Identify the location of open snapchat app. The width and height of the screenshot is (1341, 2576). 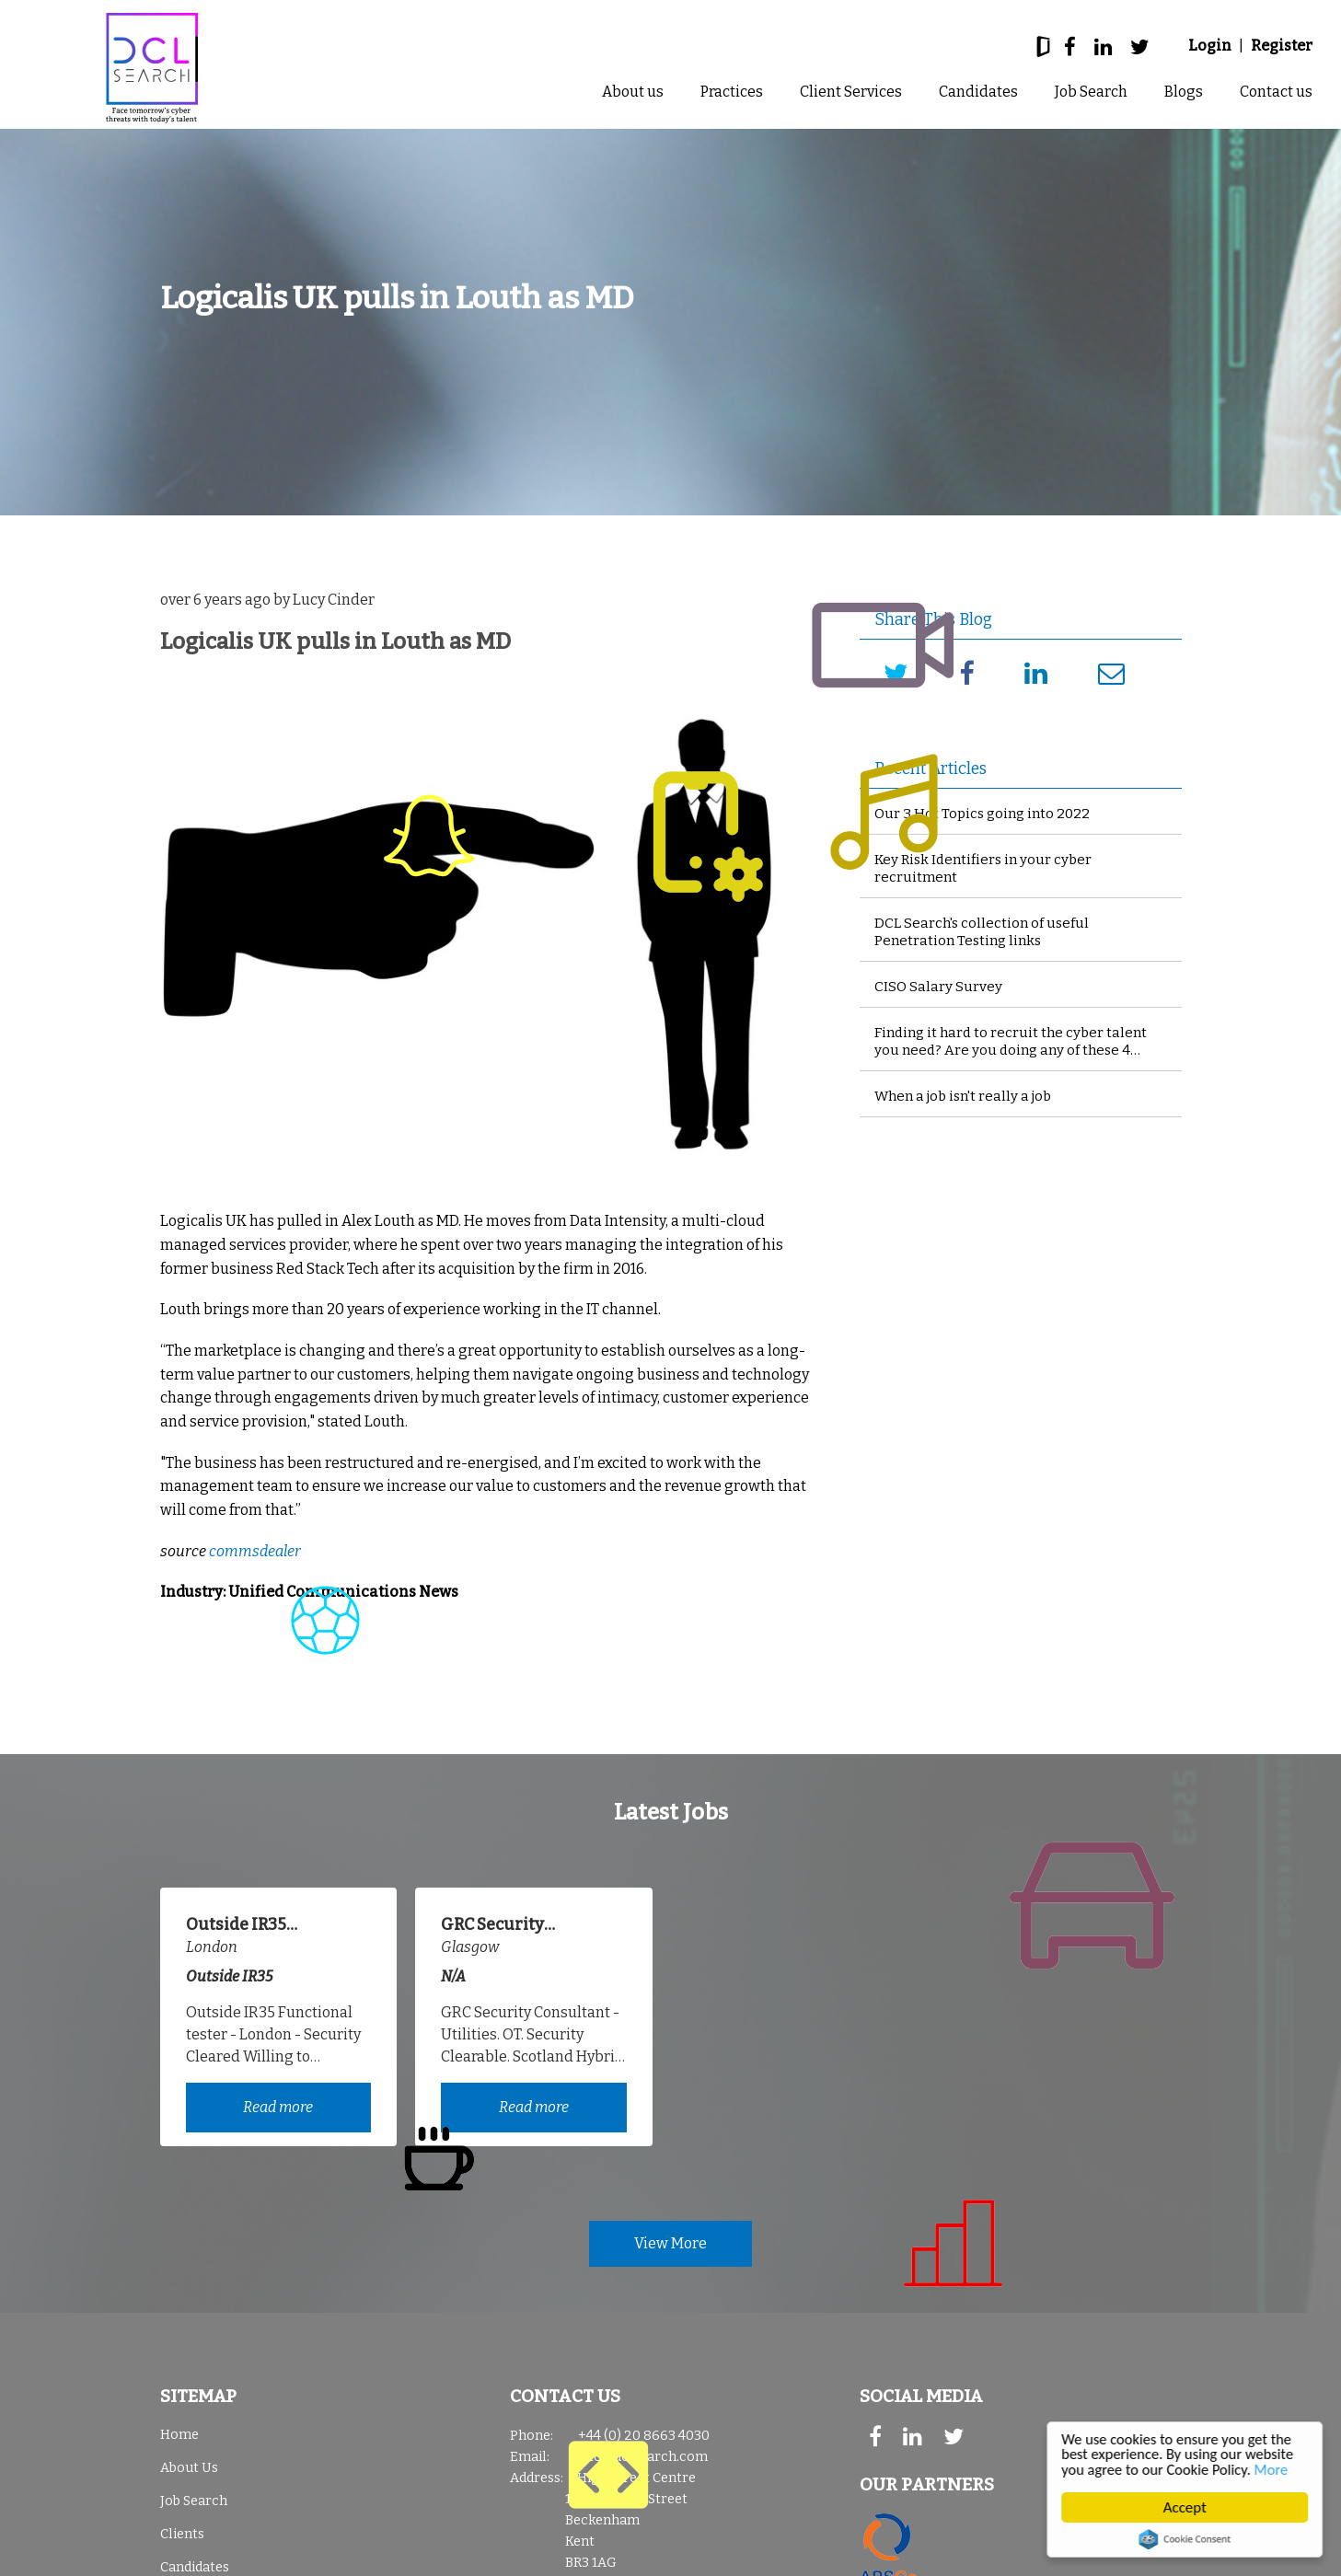
(429, 837).